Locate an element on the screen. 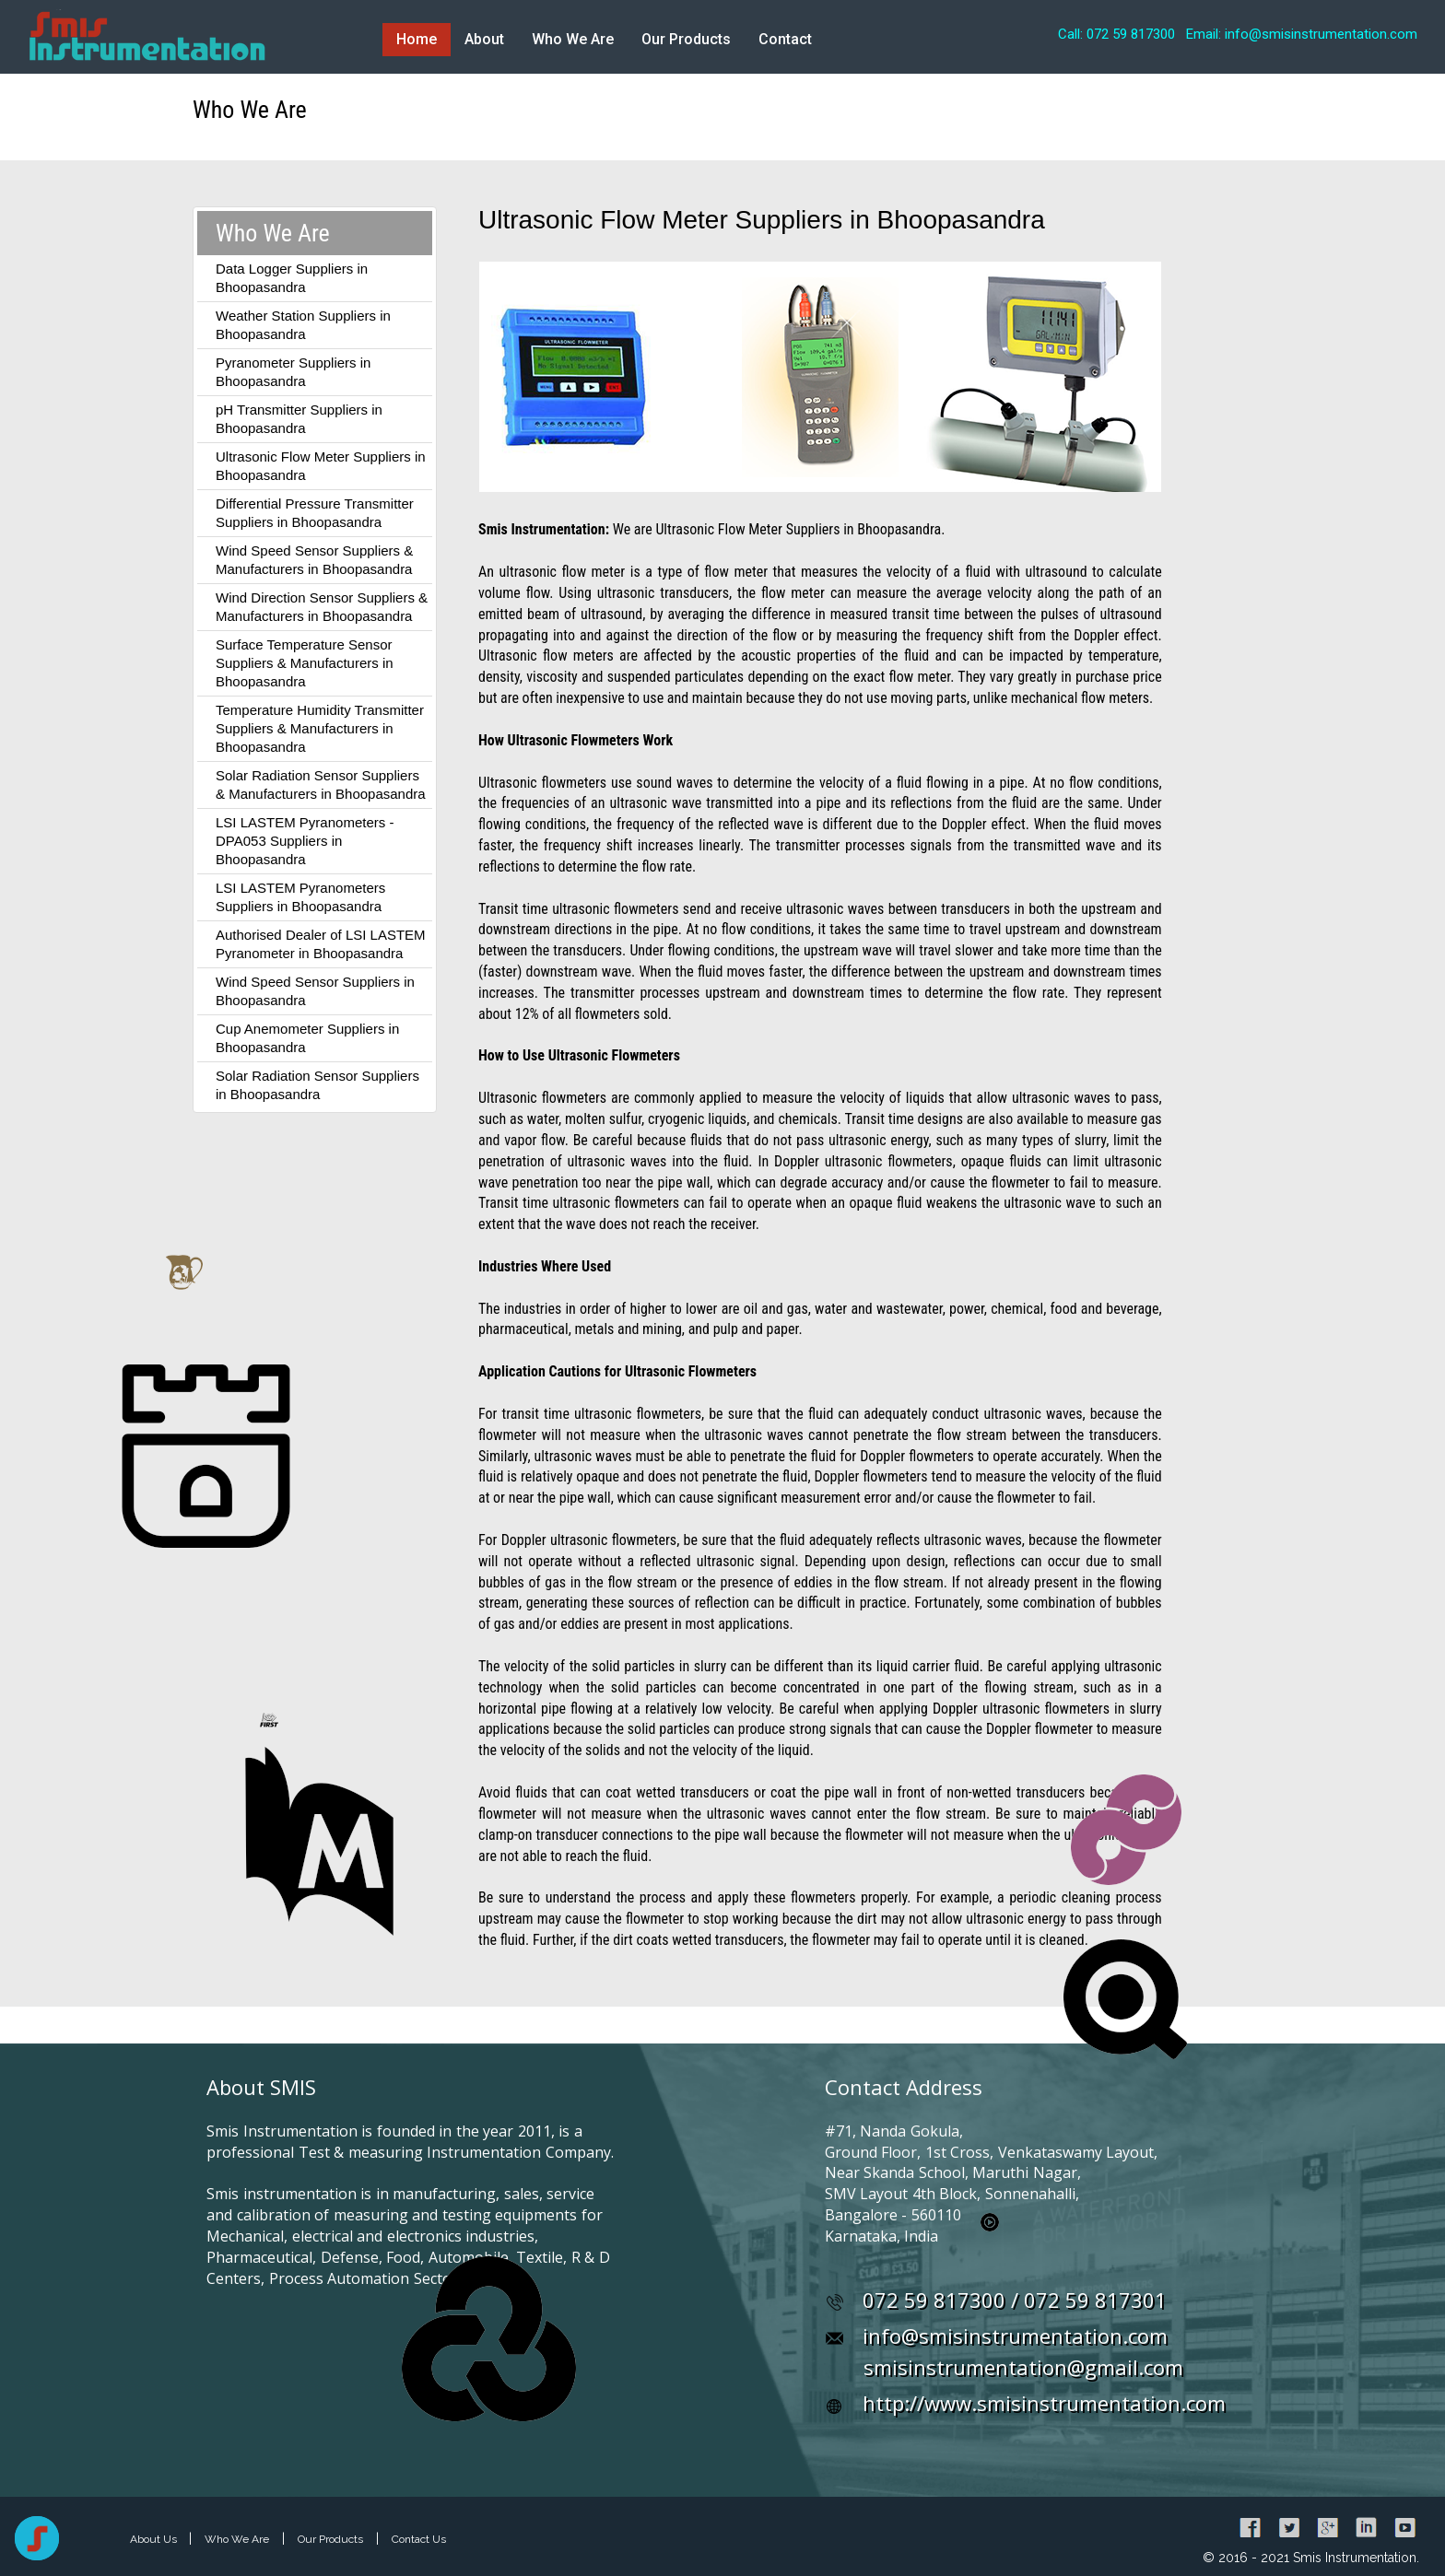 The image size is (1445, 2576). Google Campaign Manager 360 logo is located at coordinates (1126, 1830).